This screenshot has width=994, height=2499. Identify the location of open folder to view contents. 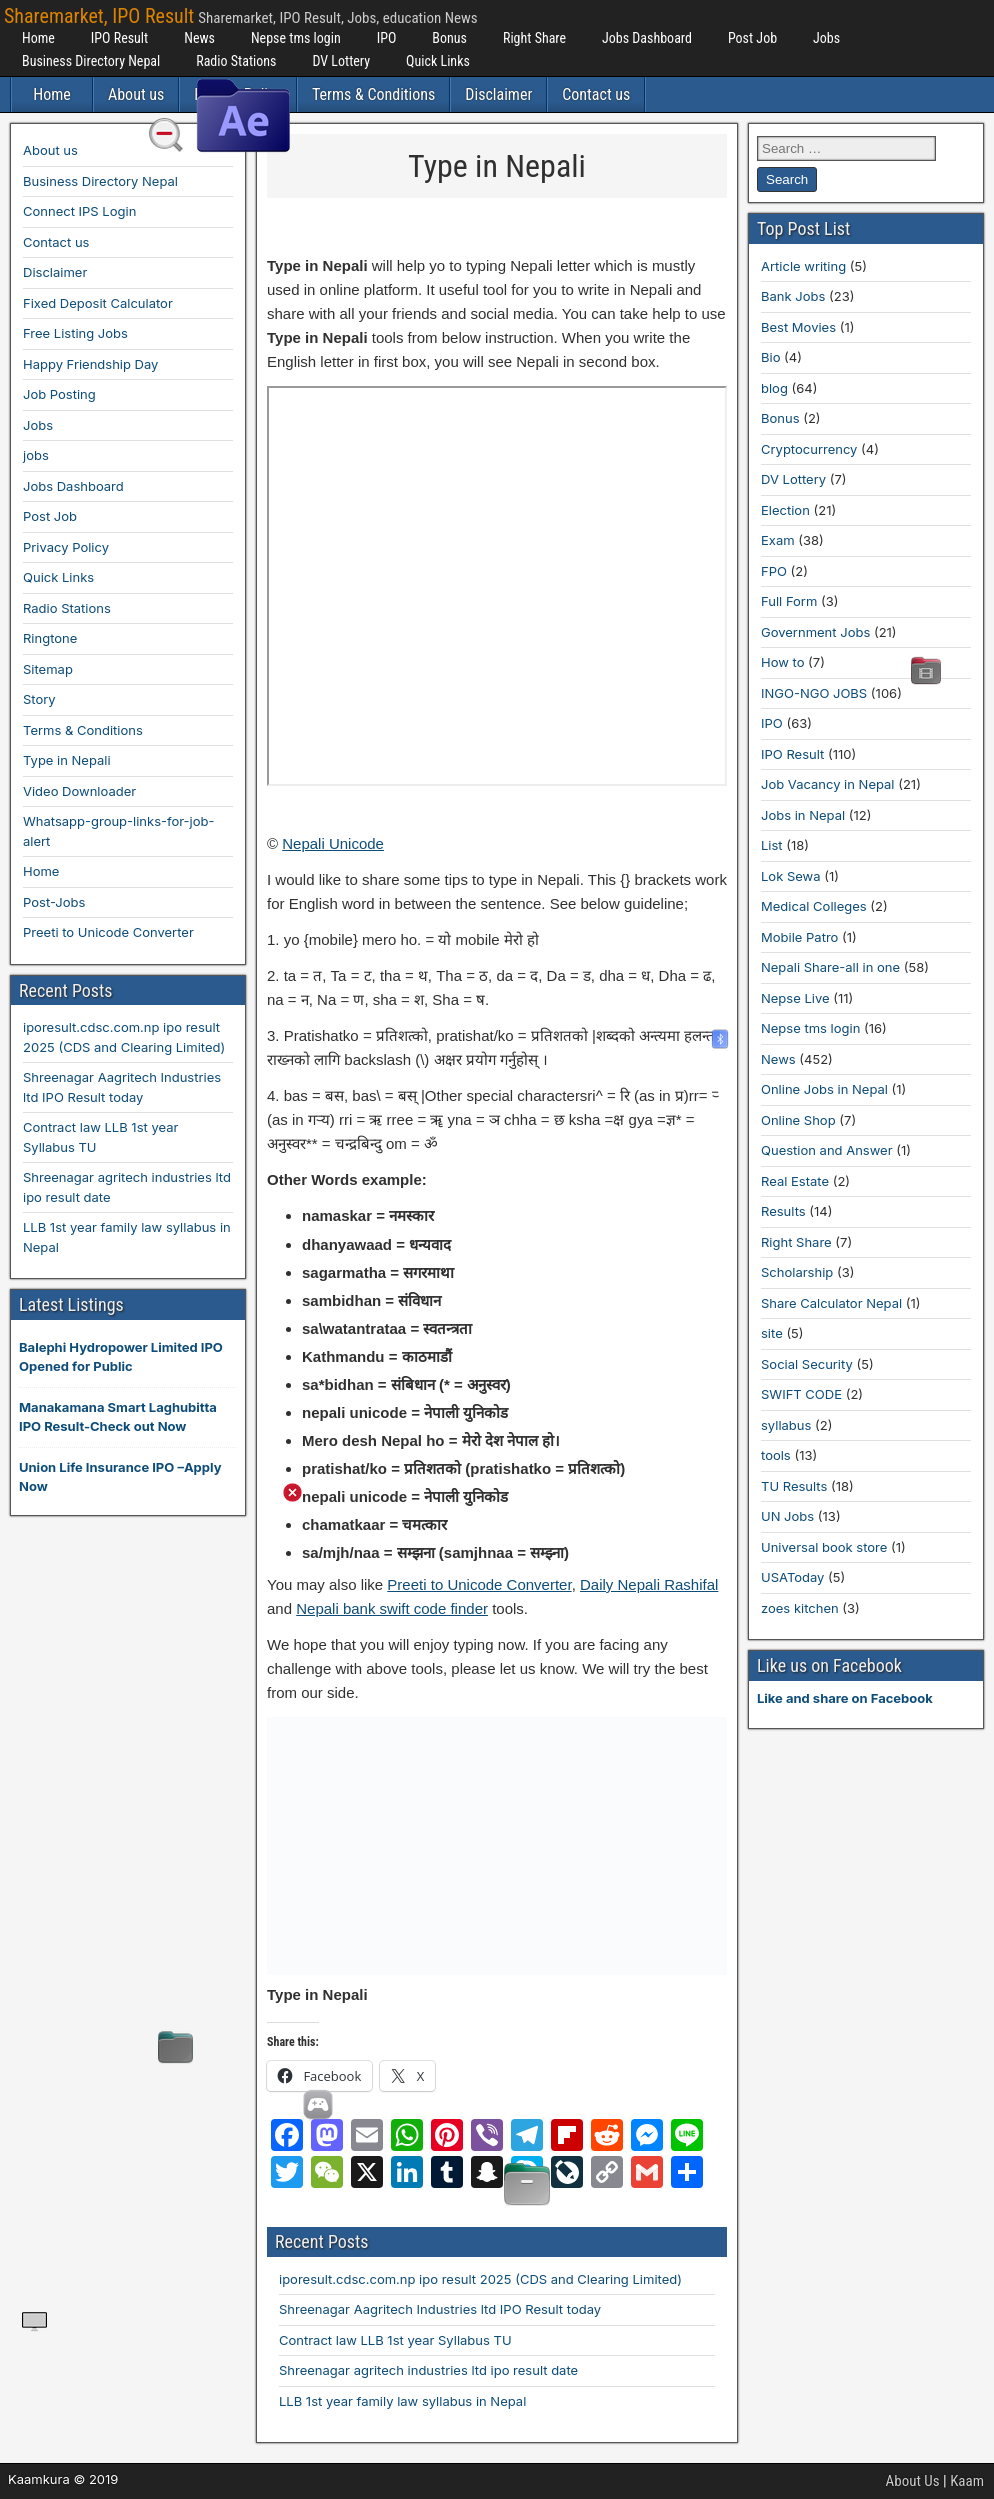
(175, 2046).